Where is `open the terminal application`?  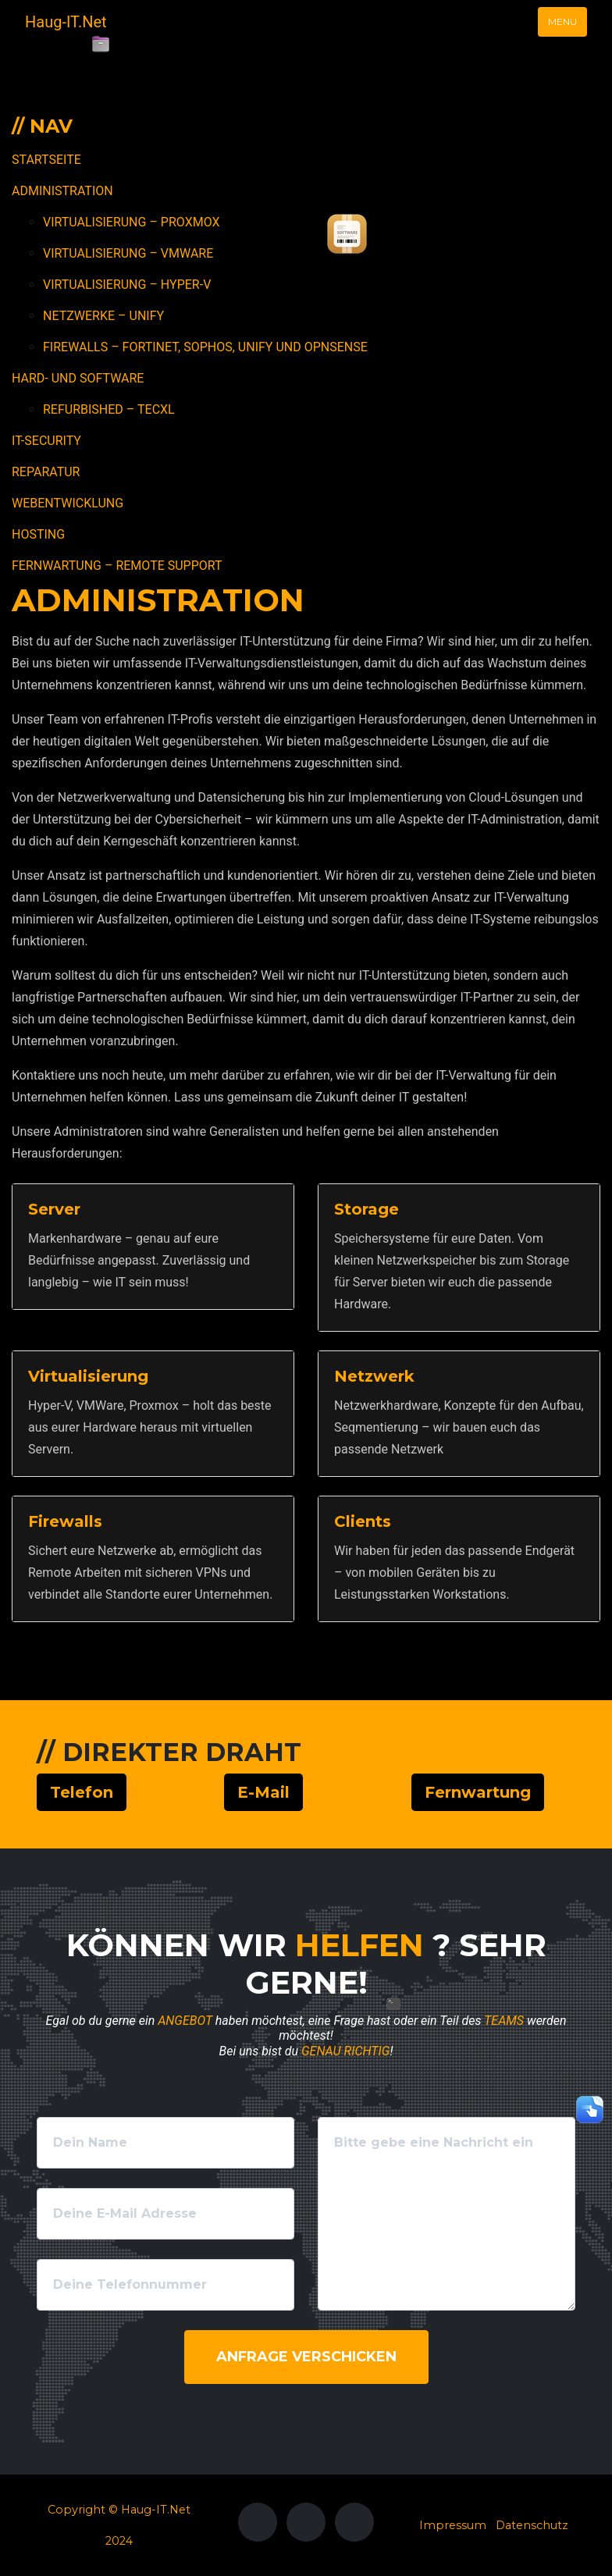 open the terminal application is located at coordinates (393, 2004).